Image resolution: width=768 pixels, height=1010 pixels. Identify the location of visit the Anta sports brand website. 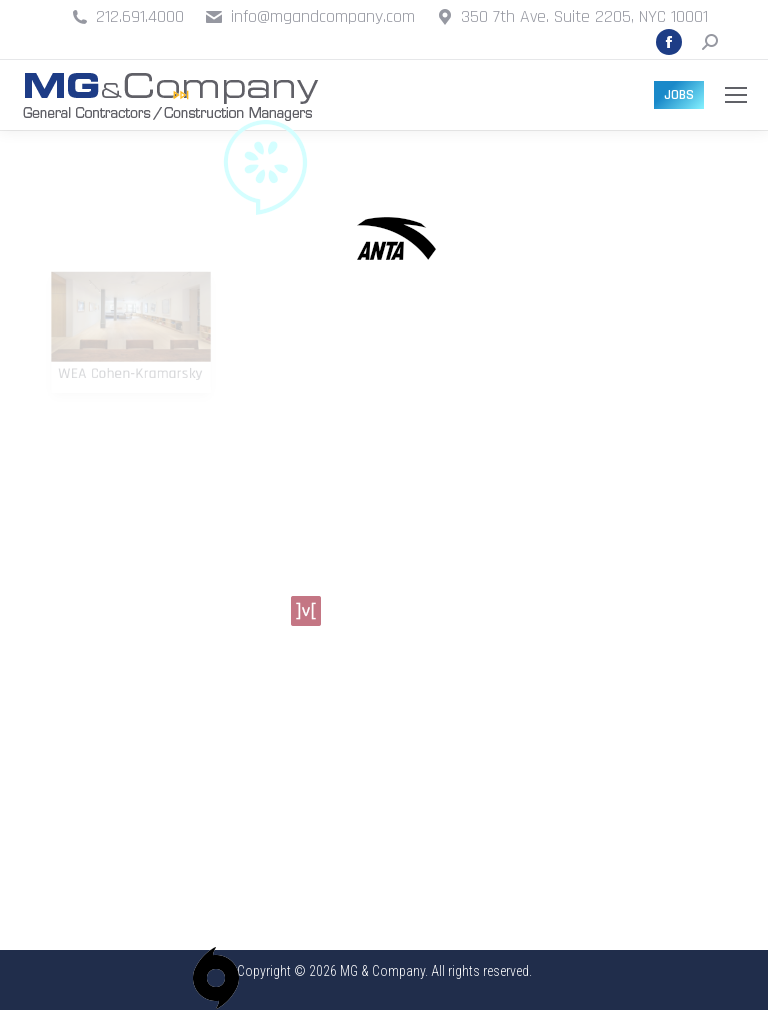
(396, 238).